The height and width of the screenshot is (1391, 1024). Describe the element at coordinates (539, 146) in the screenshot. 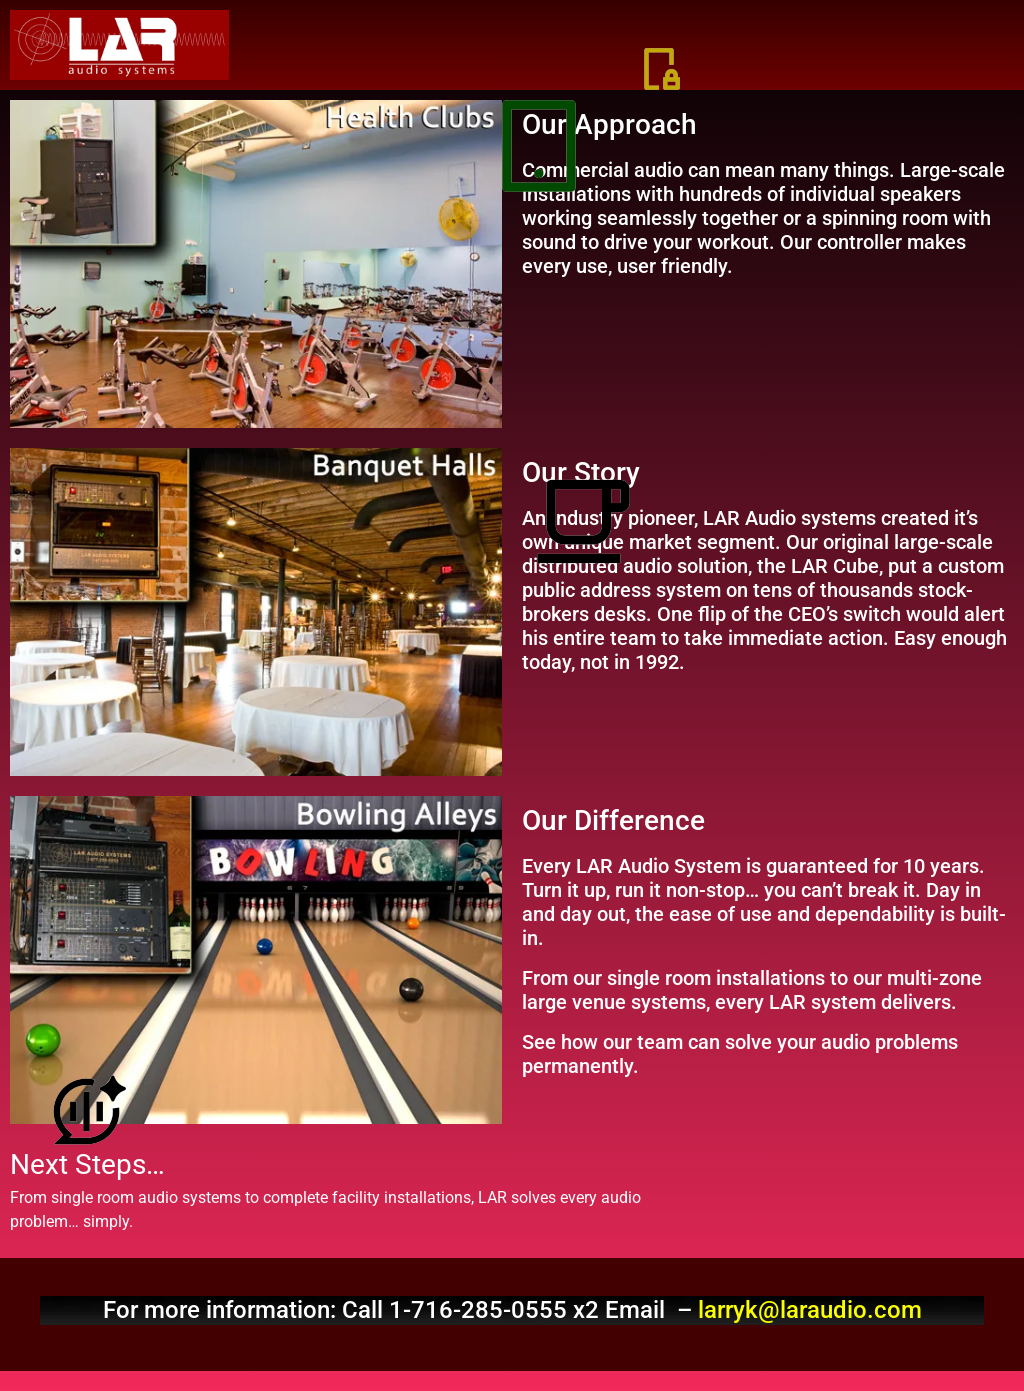

I see `switch to tablet view` at that location.